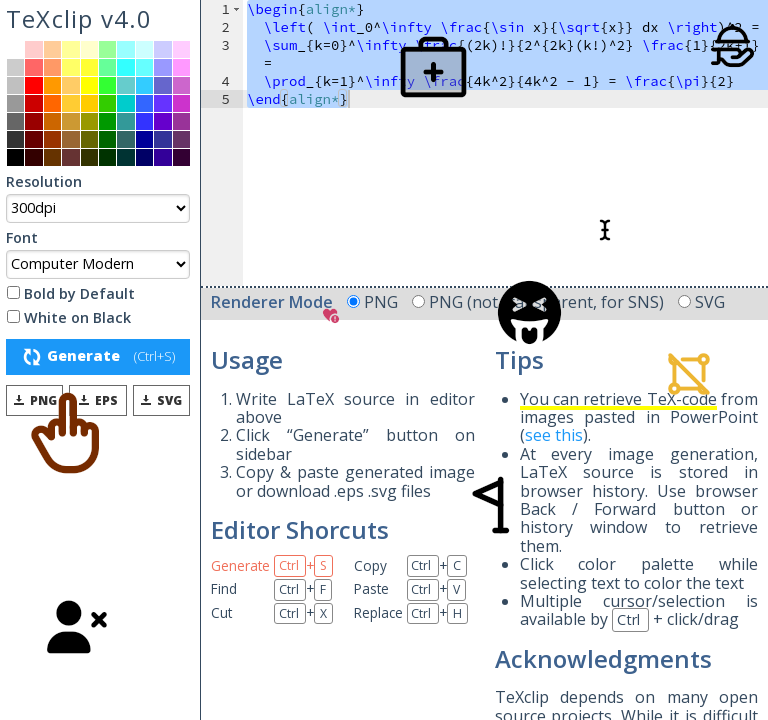 Image resolution: width=768 pixels, height=720 pixels. Describe the element at coordinates (75, 626) in the screenshot. I see `remove a user or contact` at that location.